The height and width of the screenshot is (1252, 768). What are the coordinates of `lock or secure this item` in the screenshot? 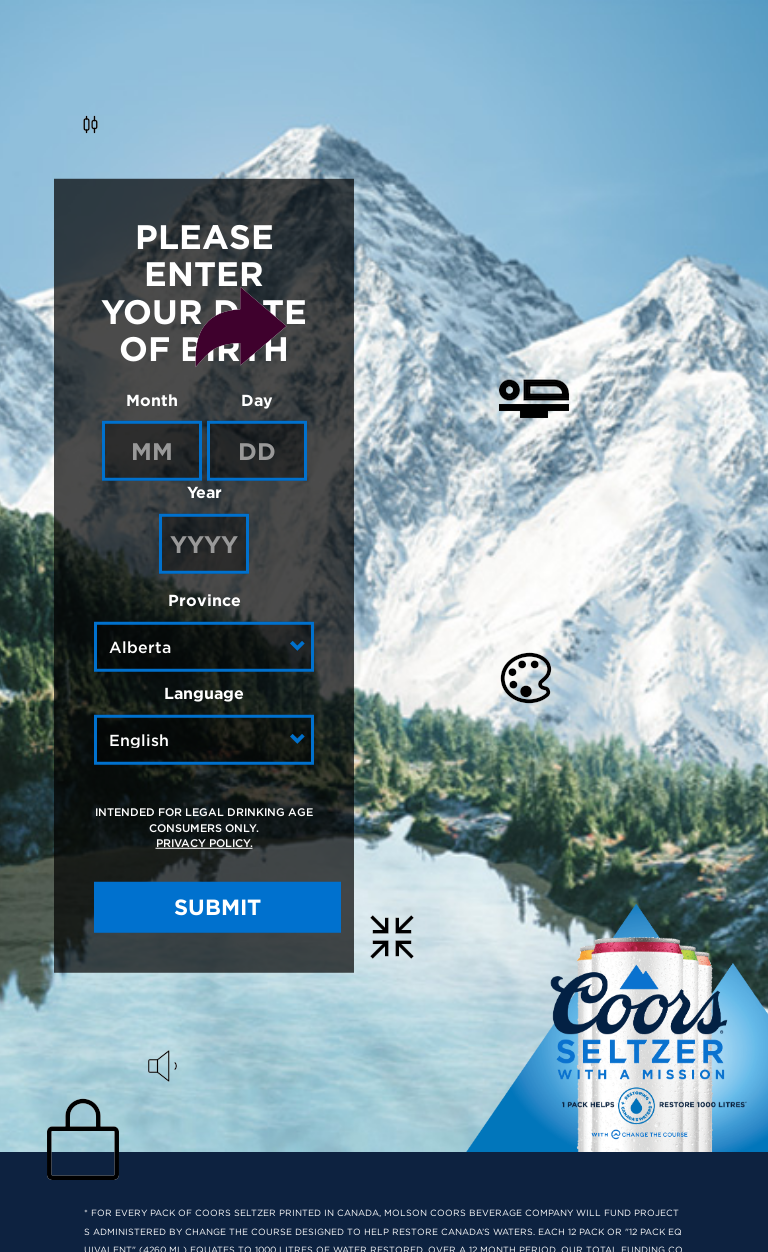 It's located at (83, 1144).